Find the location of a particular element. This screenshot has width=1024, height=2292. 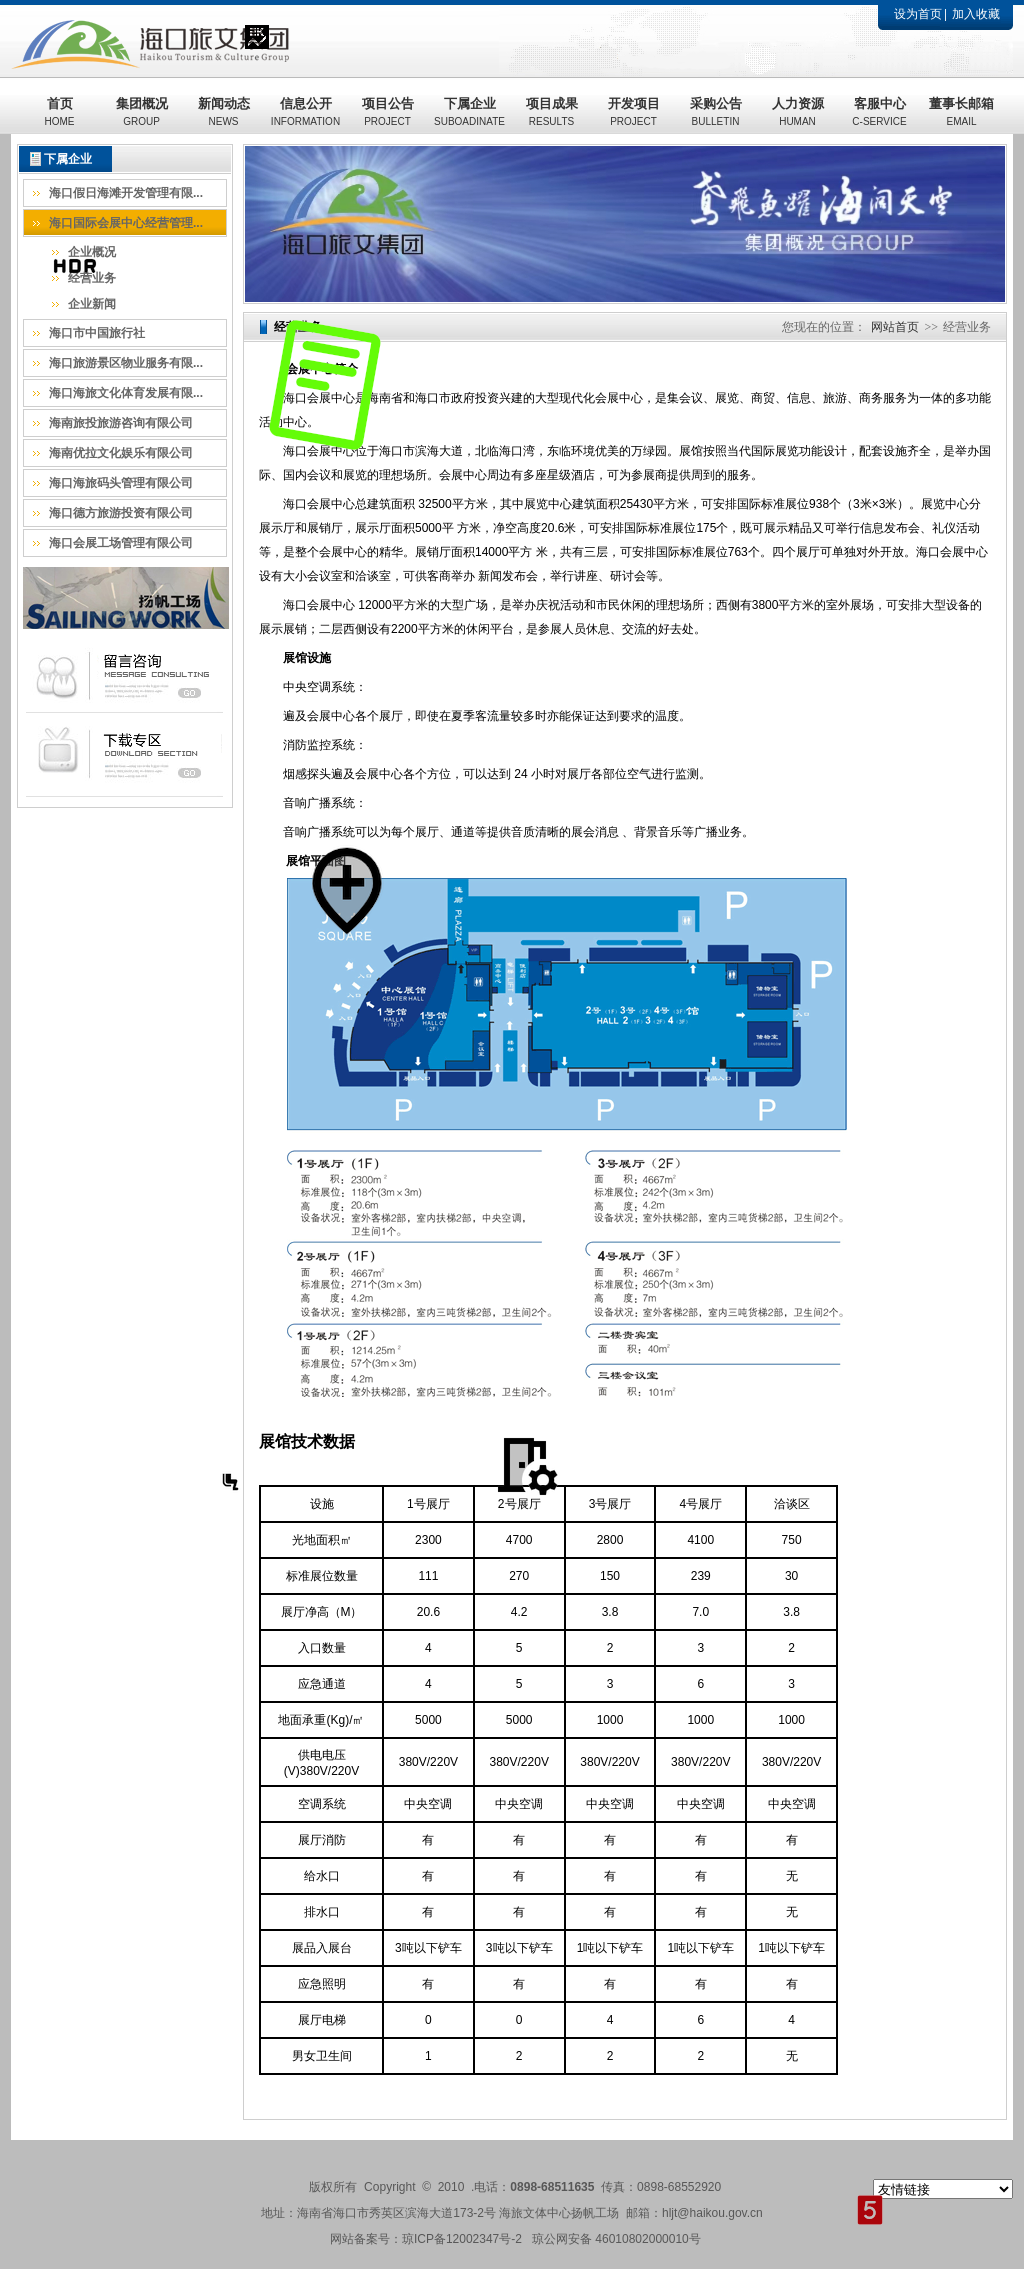

indicates the number five in a sequence or list is located at coordinates (870, 2210).